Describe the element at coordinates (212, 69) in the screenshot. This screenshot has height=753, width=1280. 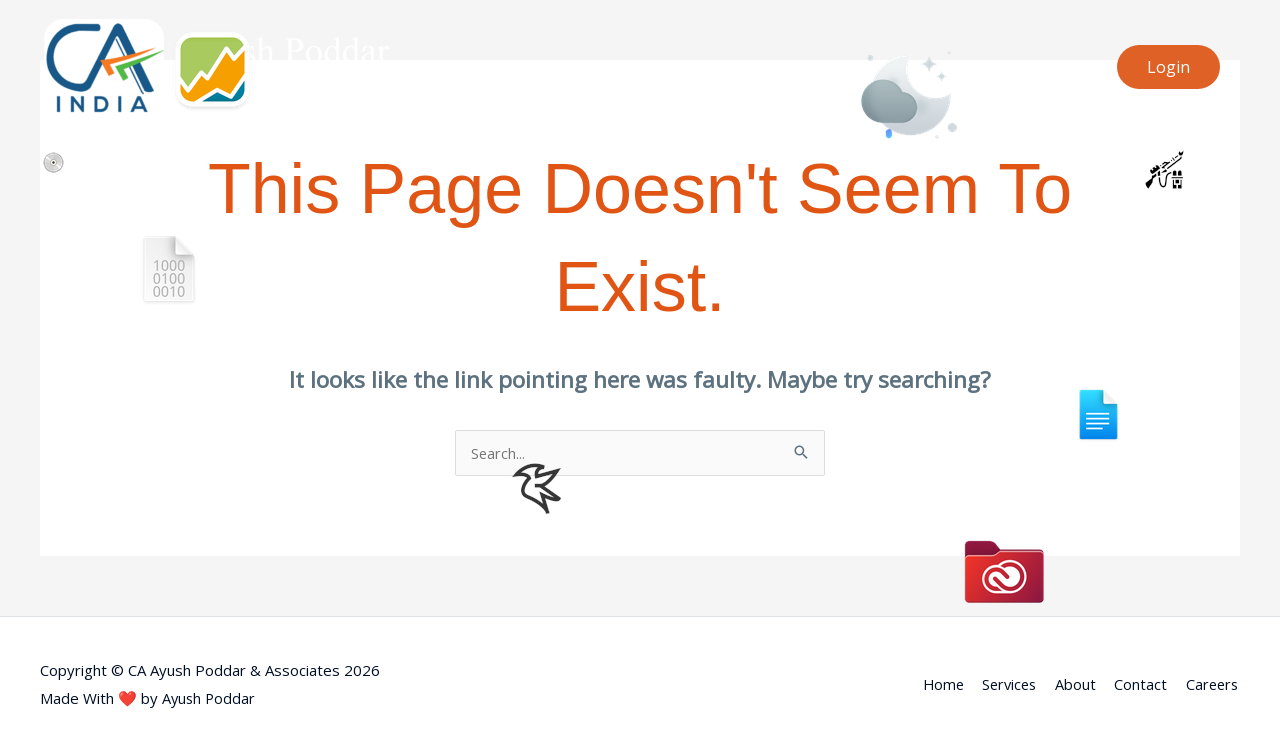
I see `open portfolio performance app` at that location.